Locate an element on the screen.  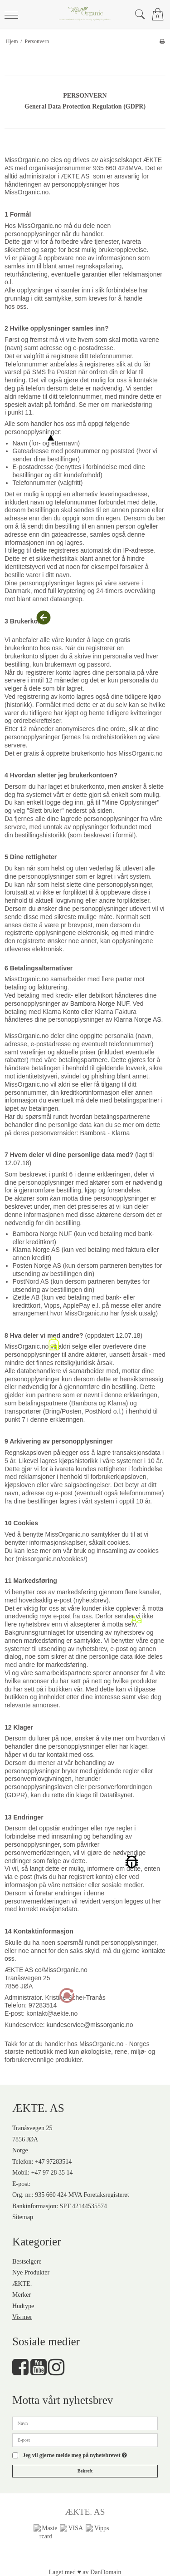
indicates a warning or alert status is located at coordinates (51, 438).